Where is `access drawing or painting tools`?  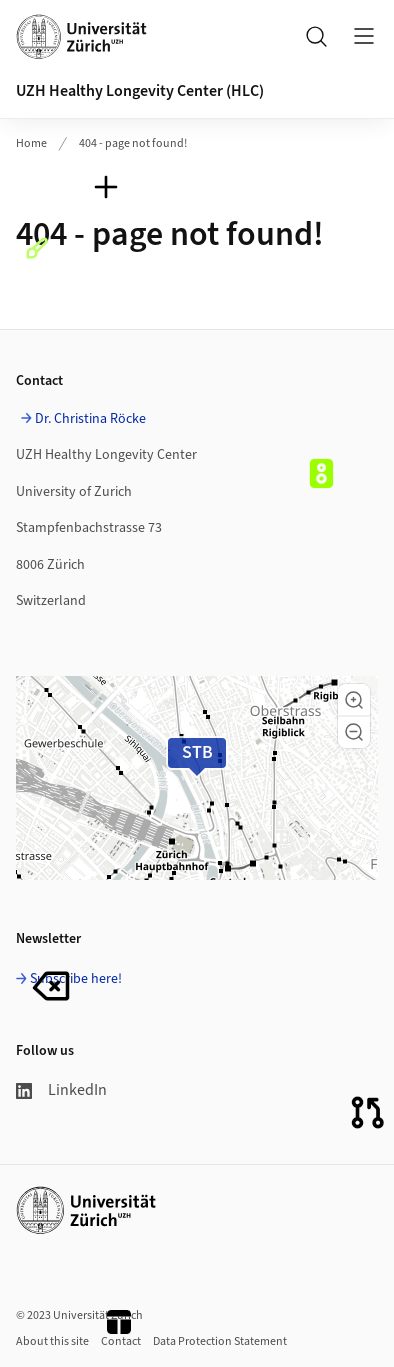
access drawing or painting tools is located at coordinates (37, 248).